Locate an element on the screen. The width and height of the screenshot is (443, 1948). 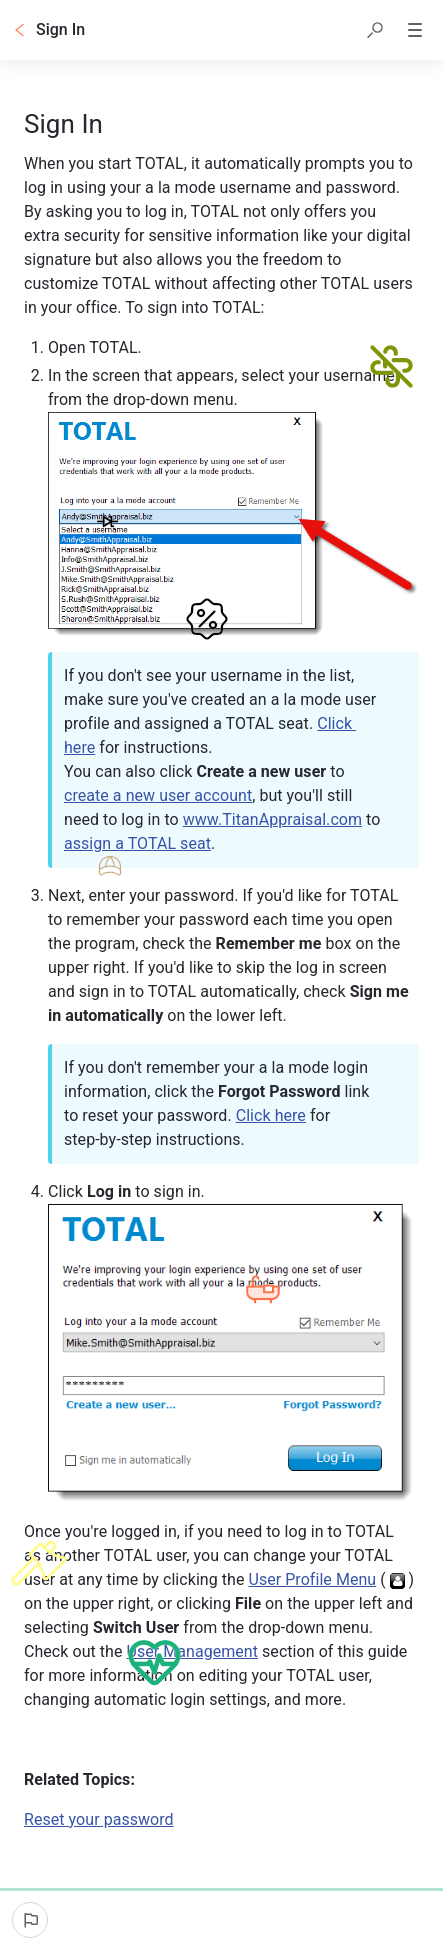
zener diode circuit component symbol is located at coordinates (107, 521).